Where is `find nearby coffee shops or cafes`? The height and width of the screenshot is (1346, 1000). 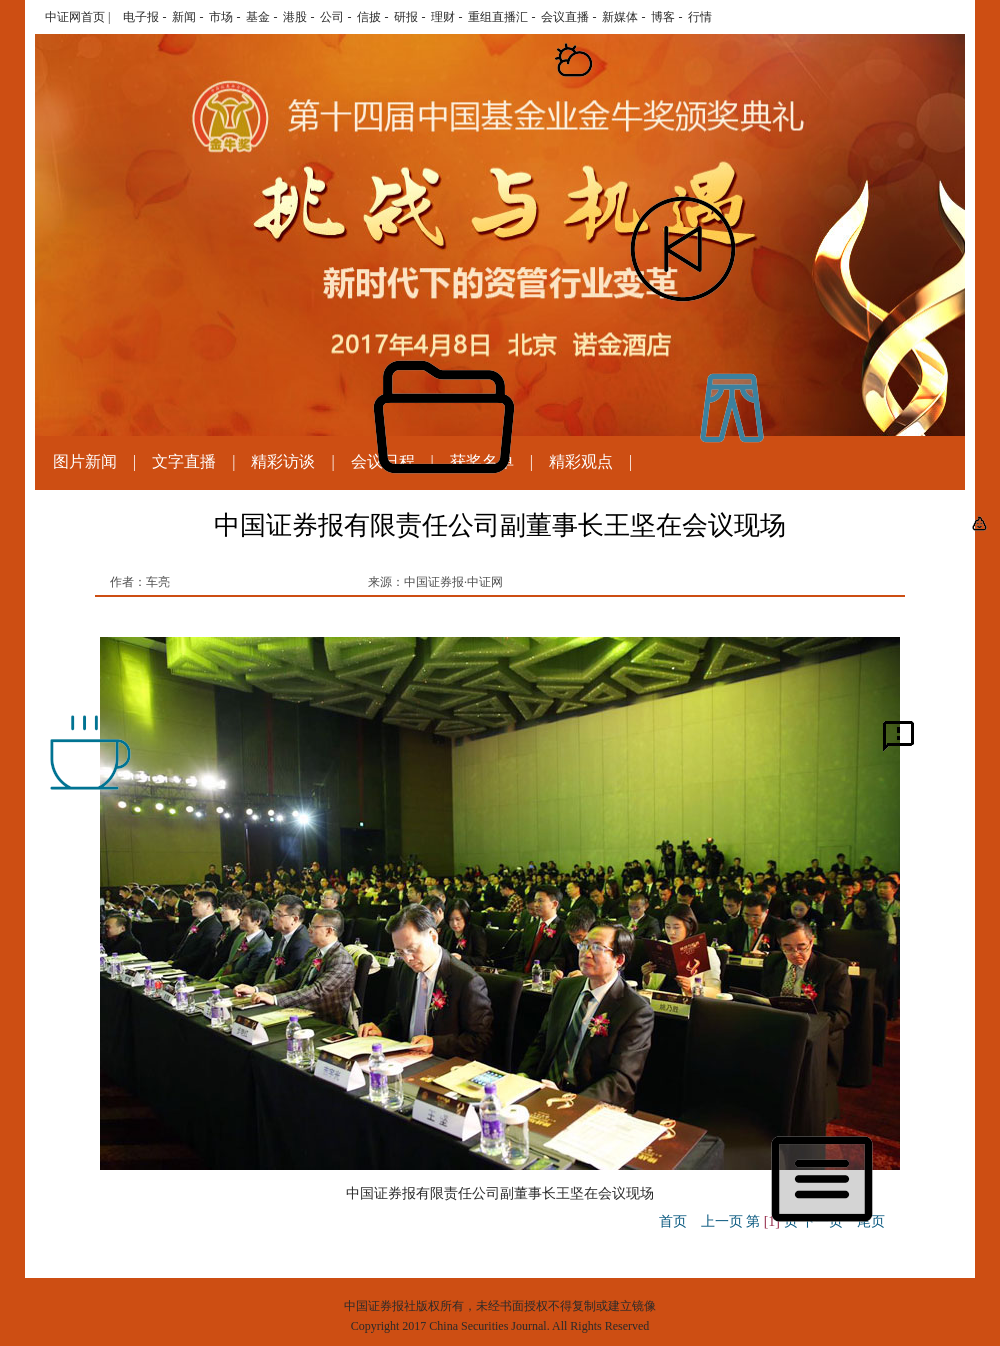 find nearby coffee shops or cafes is located at coordinates (87, 755).